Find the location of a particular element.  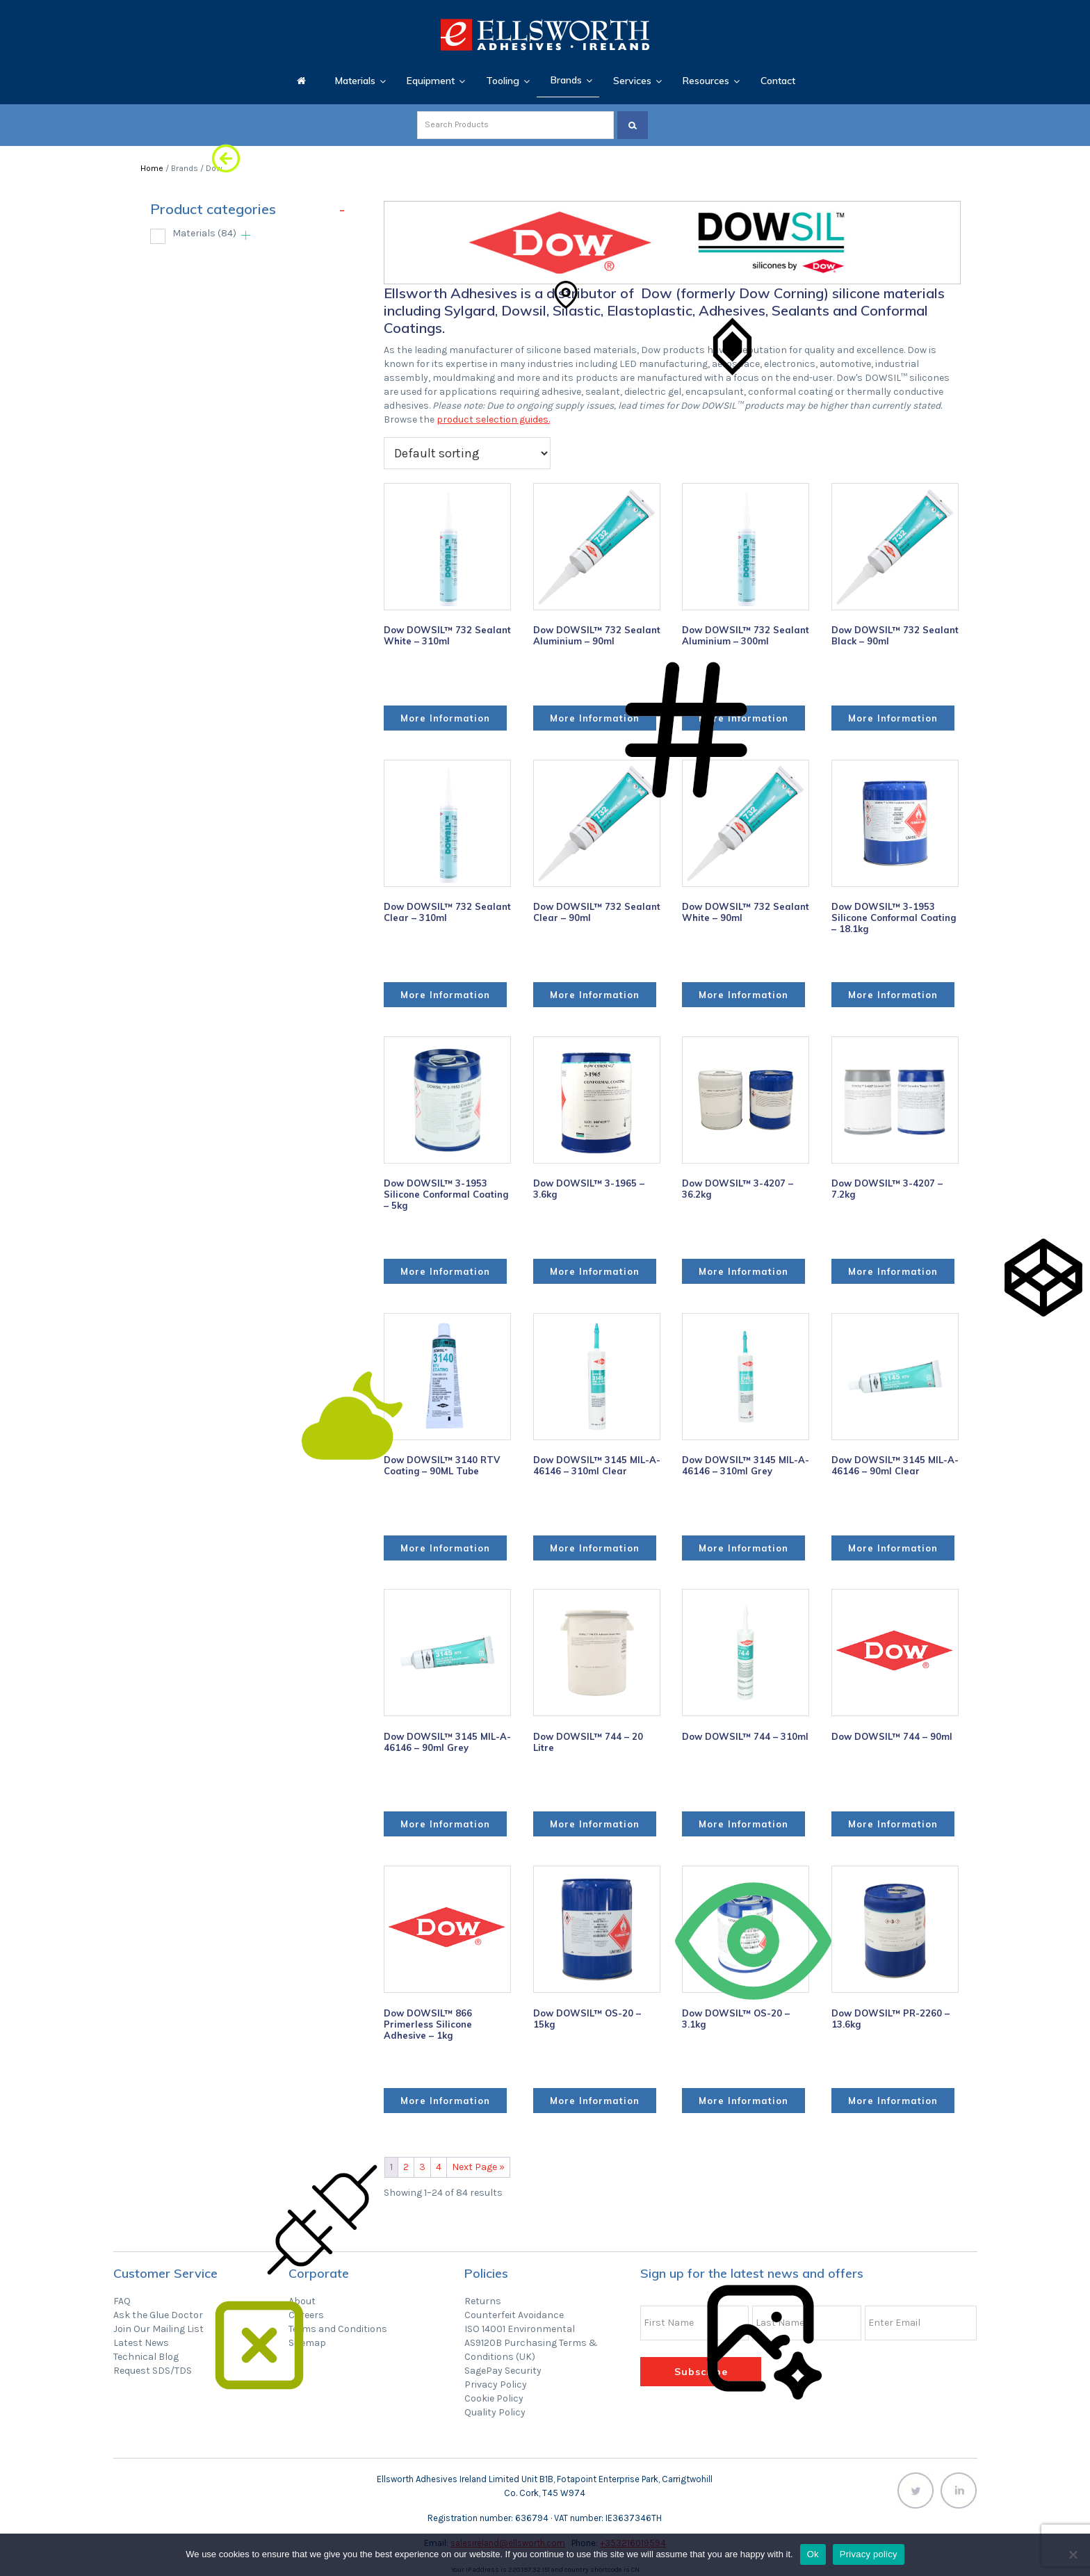

indicates nighttime cloudy weather conditions is located at coordinates (352, 1415).